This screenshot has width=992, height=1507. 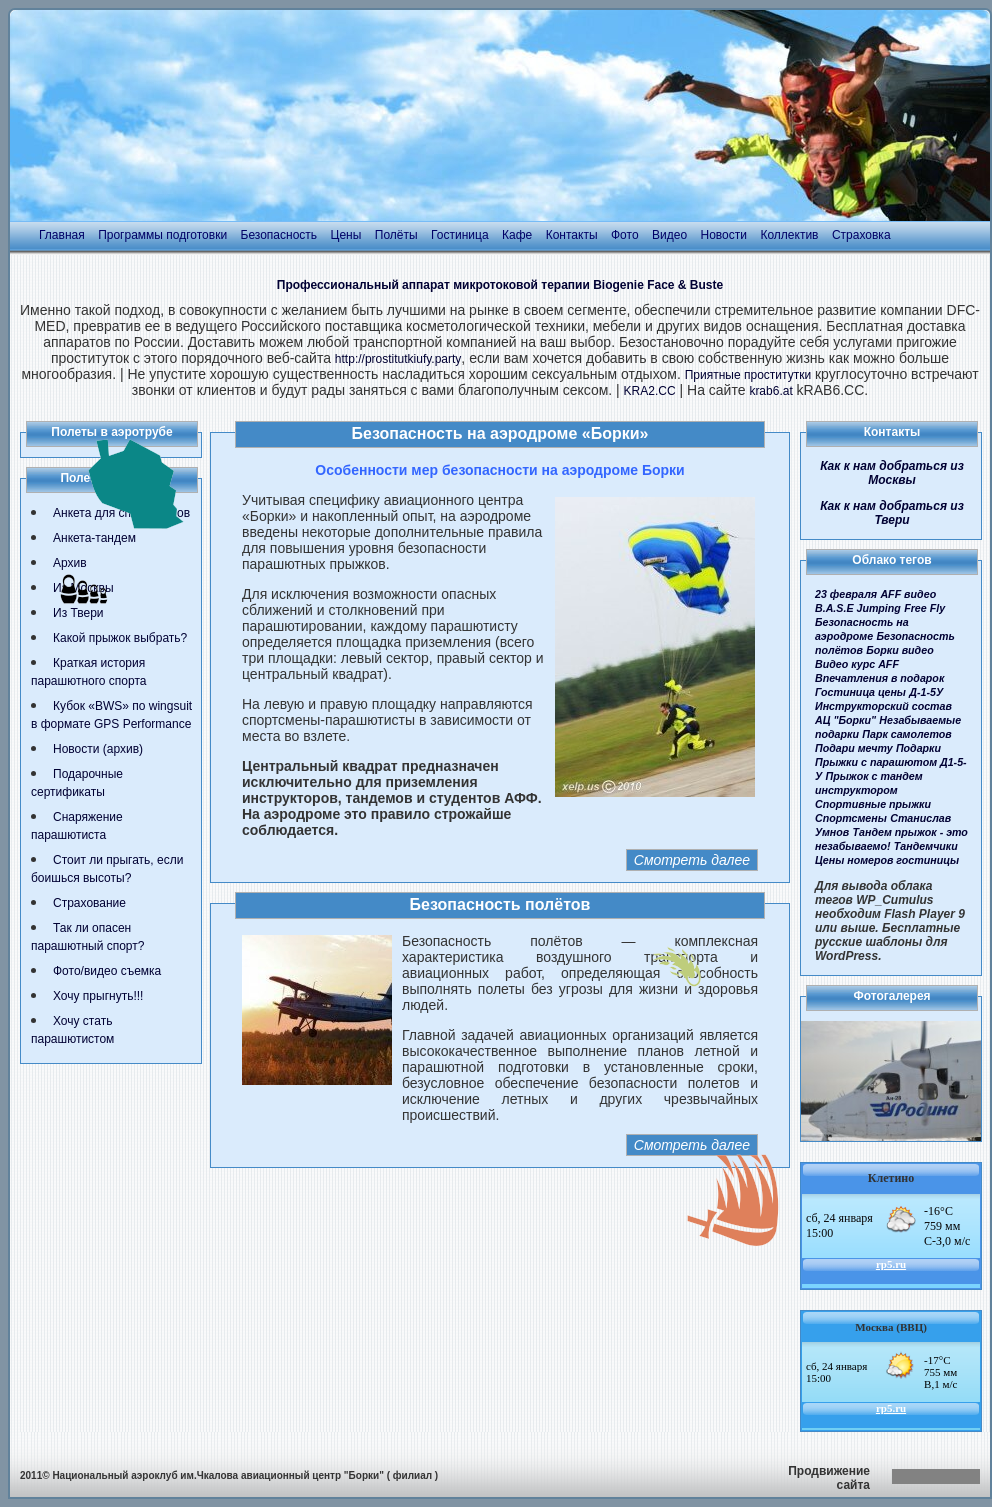 I want to click on view nested or hierarchical content, so click(x=84, y=589).